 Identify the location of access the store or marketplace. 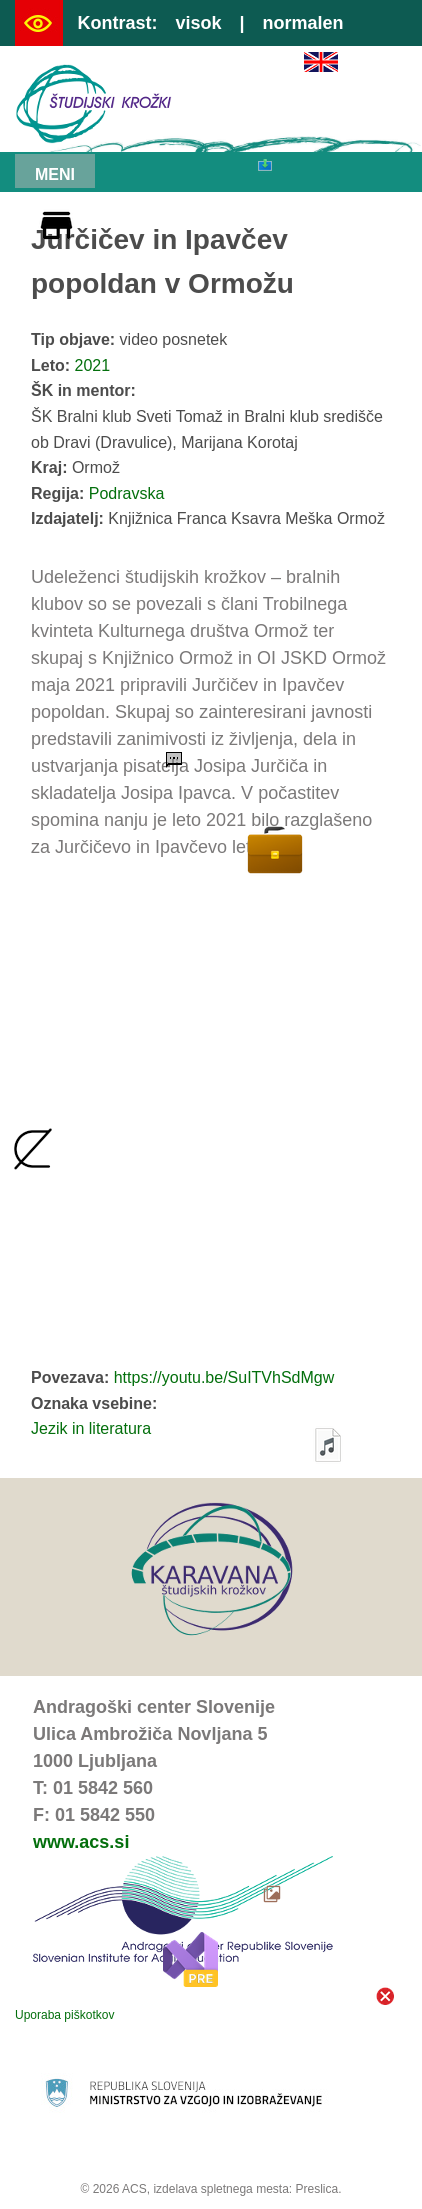
(56, 225).